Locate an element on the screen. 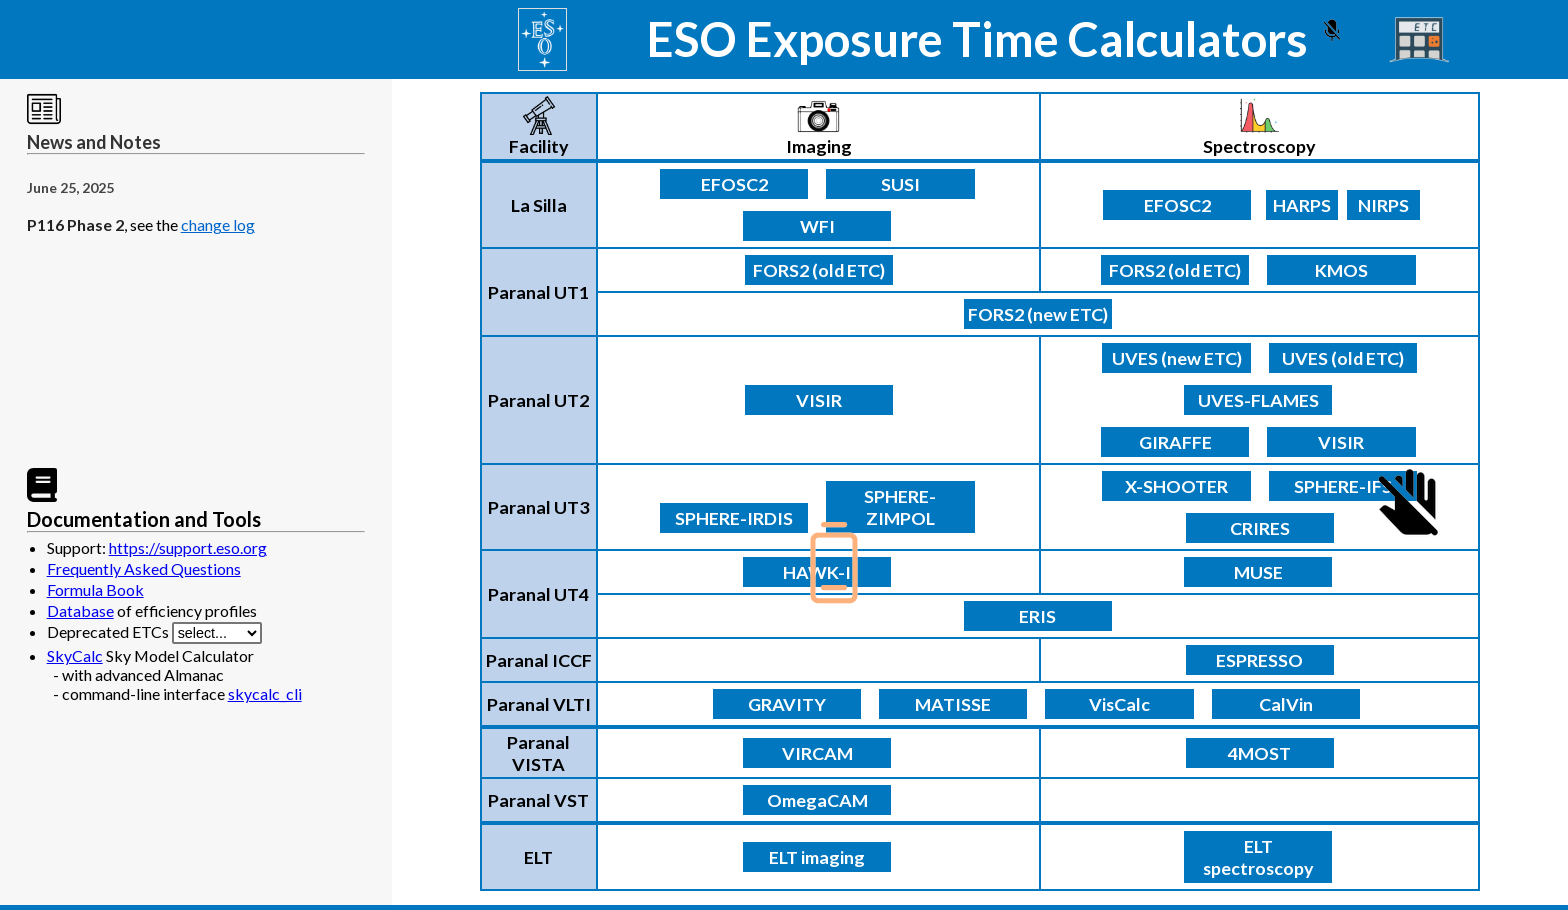 Image resolution: width=1568 pixels, height=910 pixels. indicates low battery level is located at coordinates (834, 564).